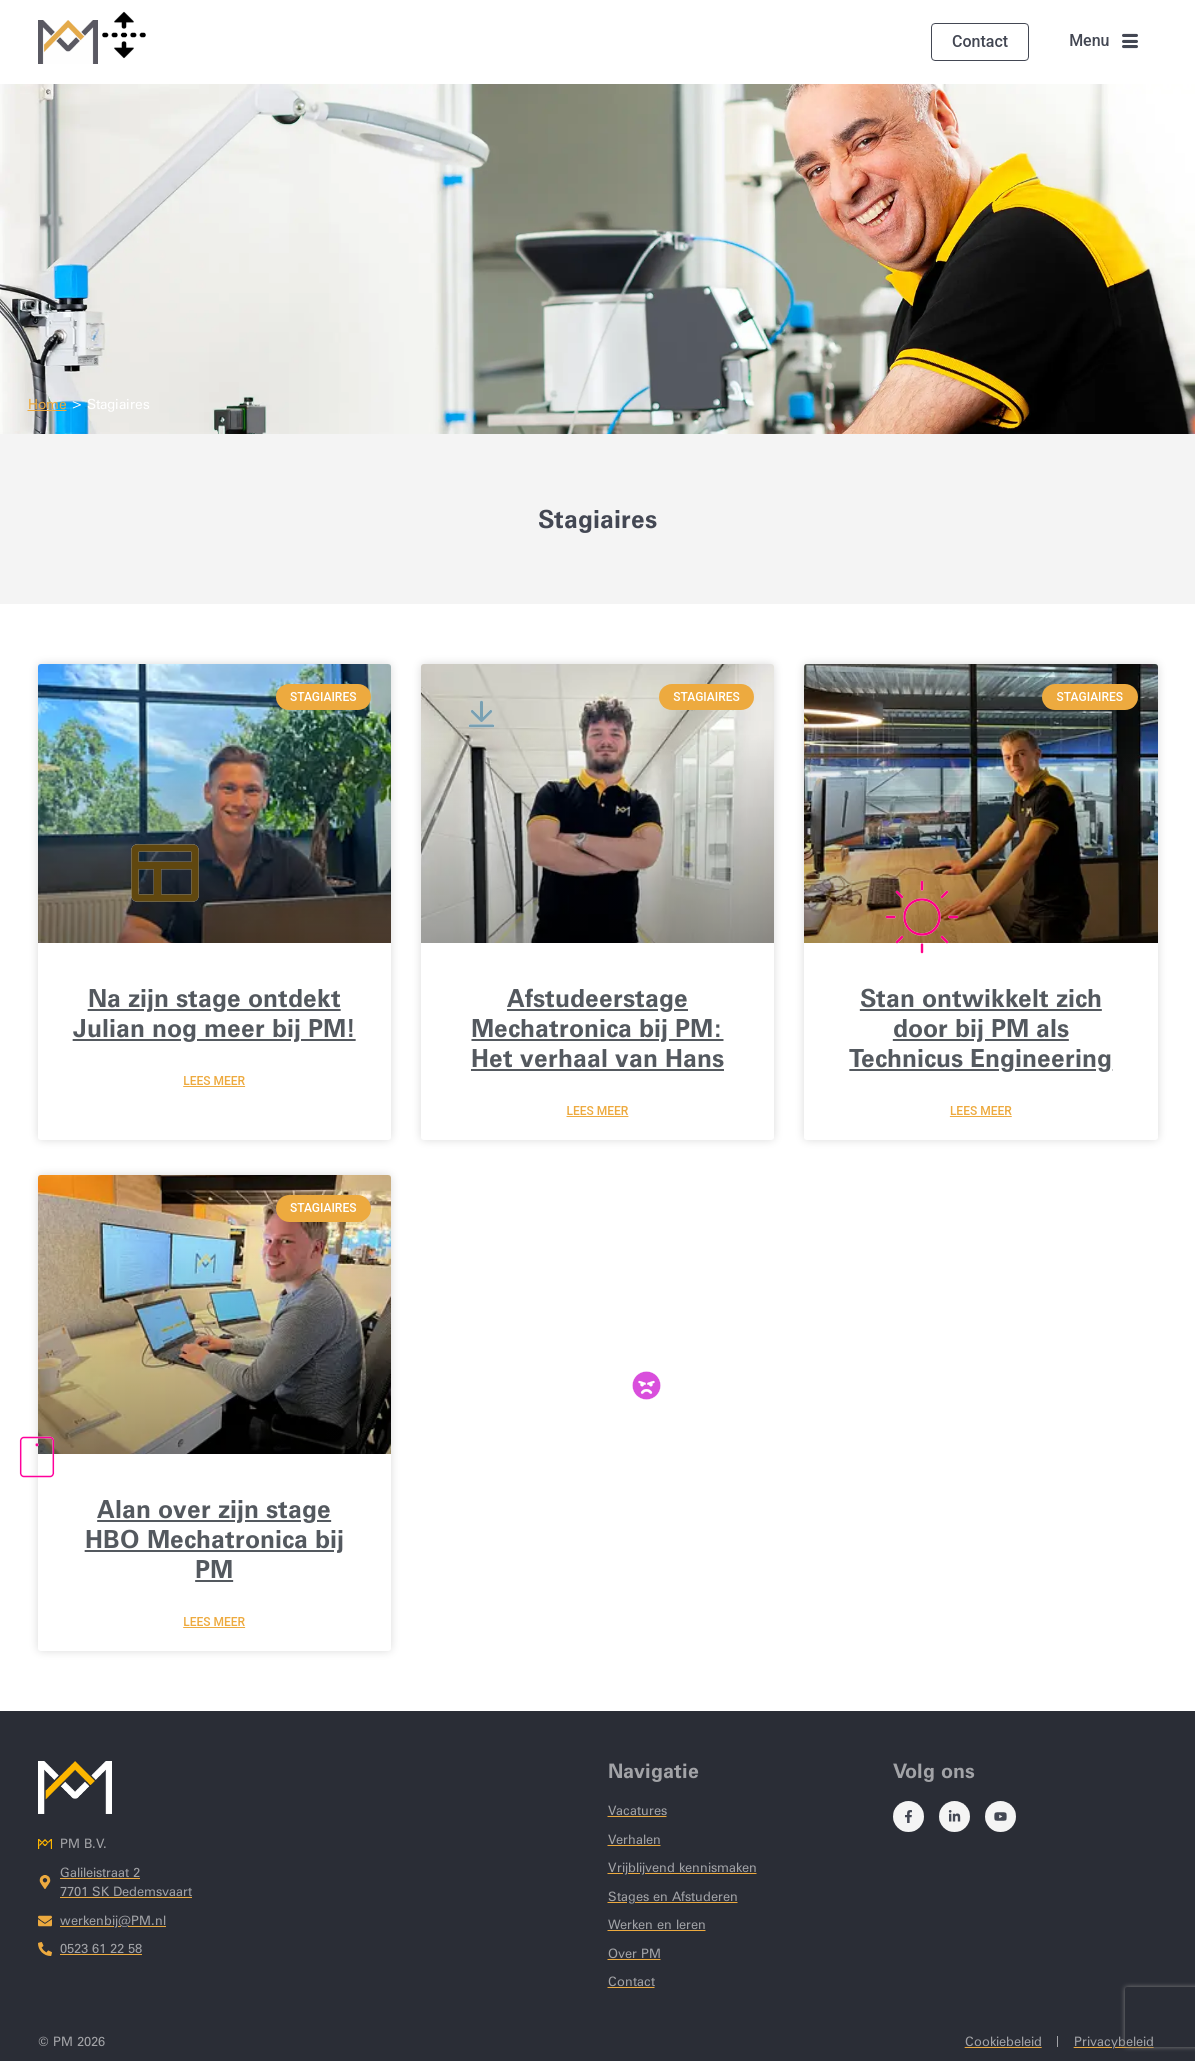  I want to click on expand collapsed content, so click(124, 35).